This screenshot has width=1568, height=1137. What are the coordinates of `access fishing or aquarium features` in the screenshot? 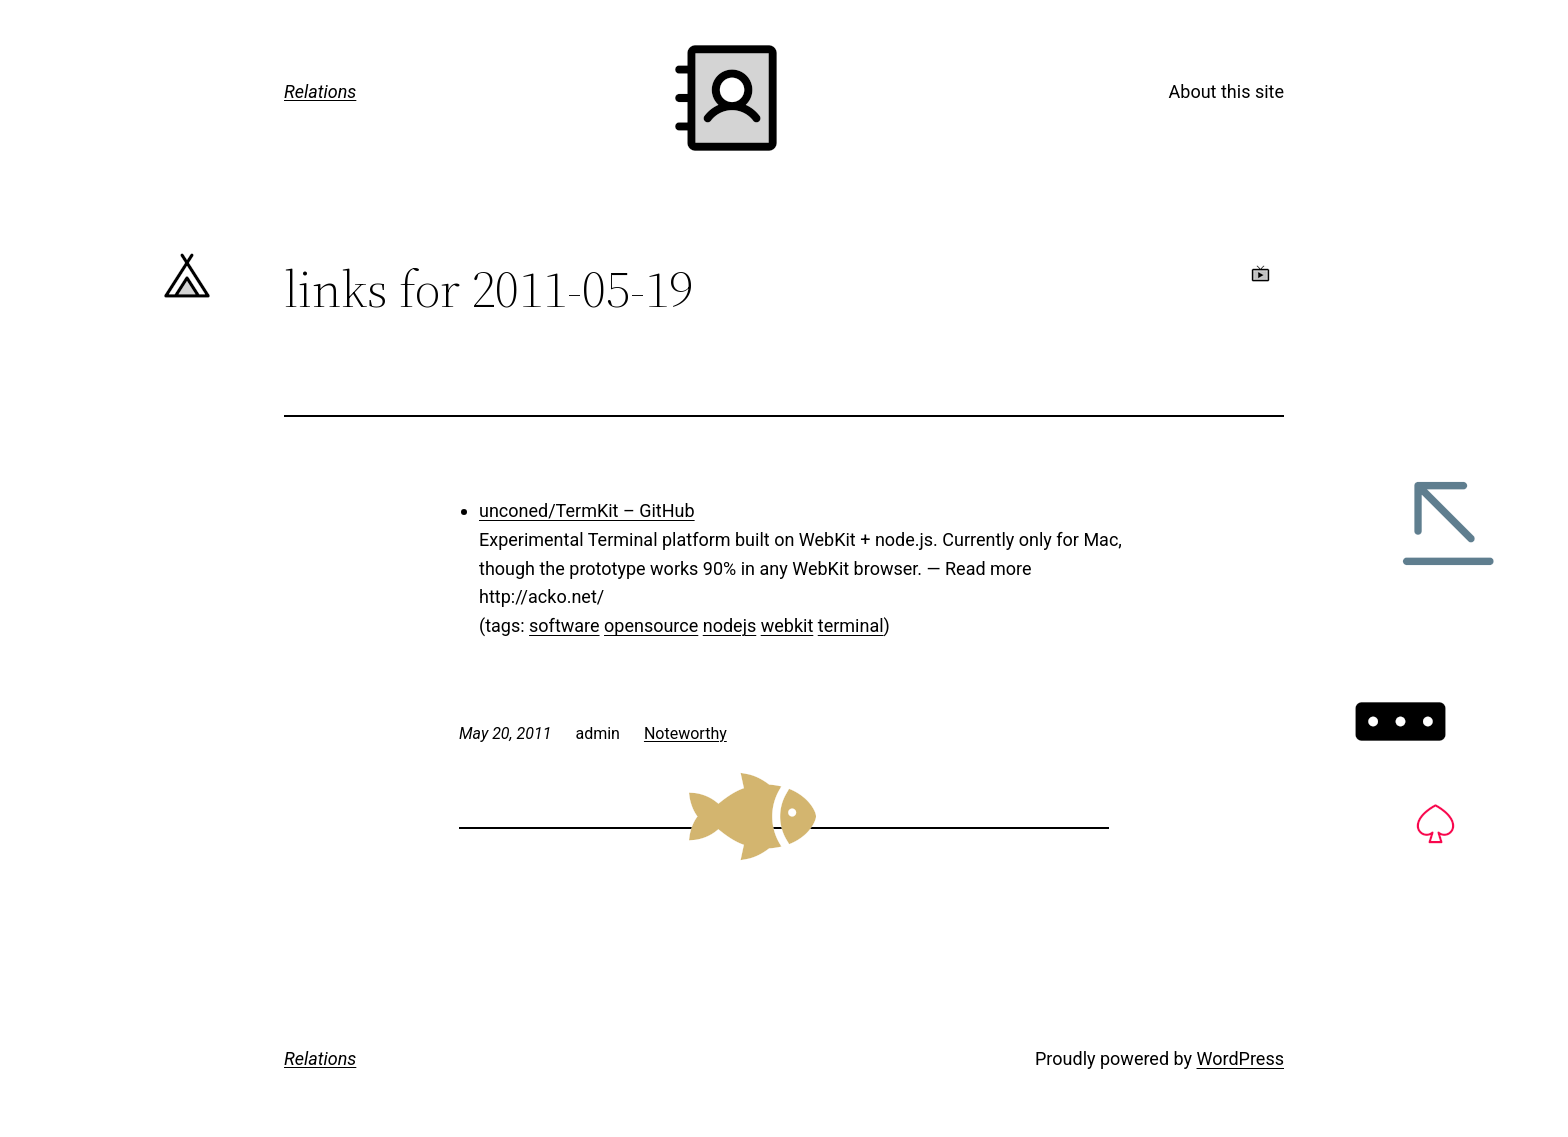 It's located at (752, 816).